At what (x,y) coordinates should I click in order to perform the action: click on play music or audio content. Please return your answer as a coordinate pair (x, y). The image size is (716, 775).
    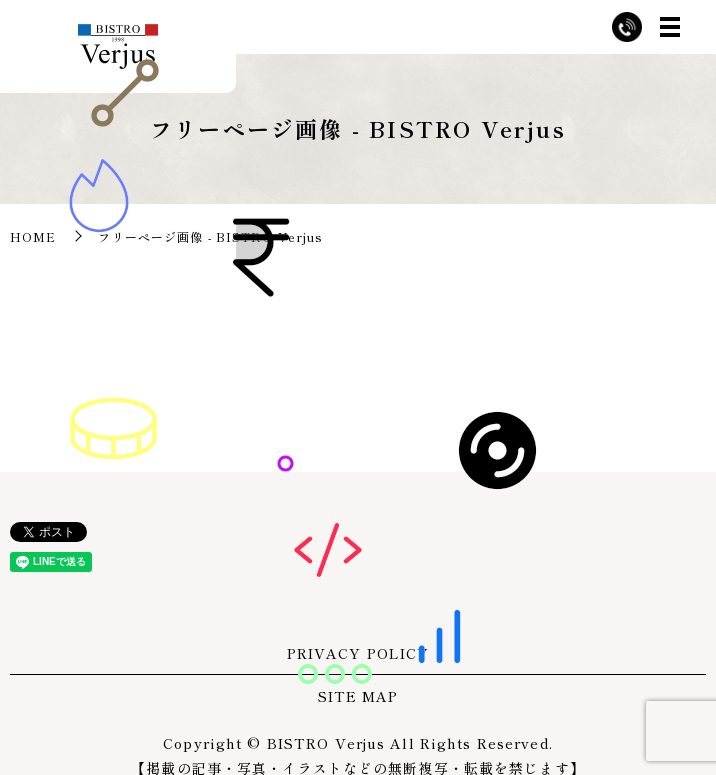
    Looking at the image, I should click on (497, 450).